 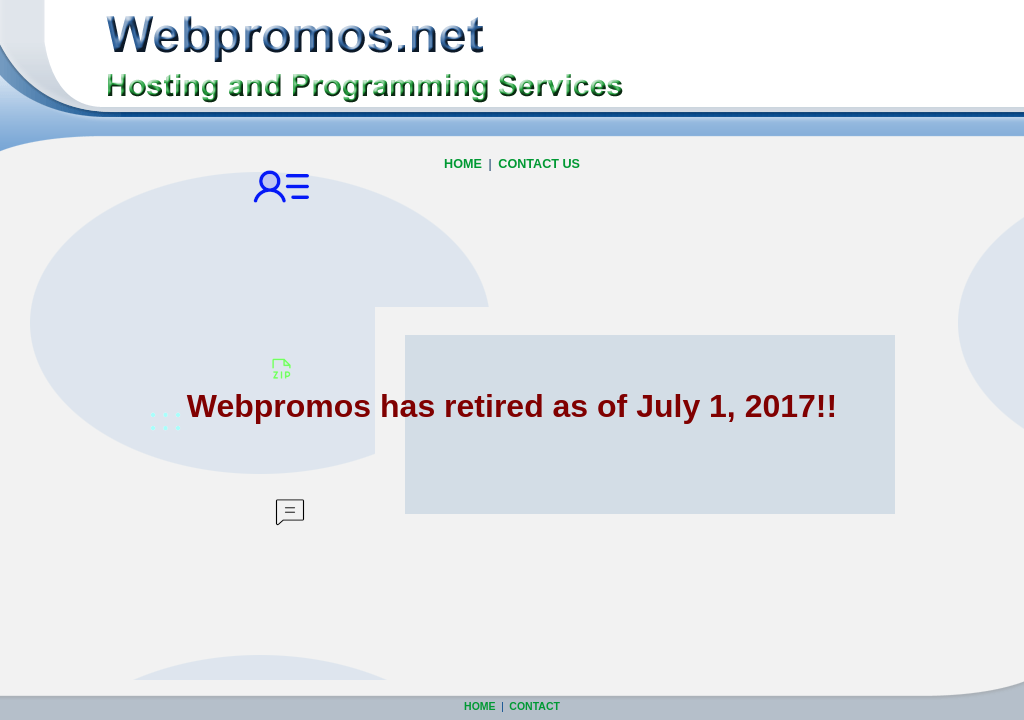 What do you see at coordinates (281, 369) in the screenshot?
I see `open or extract a zip archive` at bounding box center [281, 369].